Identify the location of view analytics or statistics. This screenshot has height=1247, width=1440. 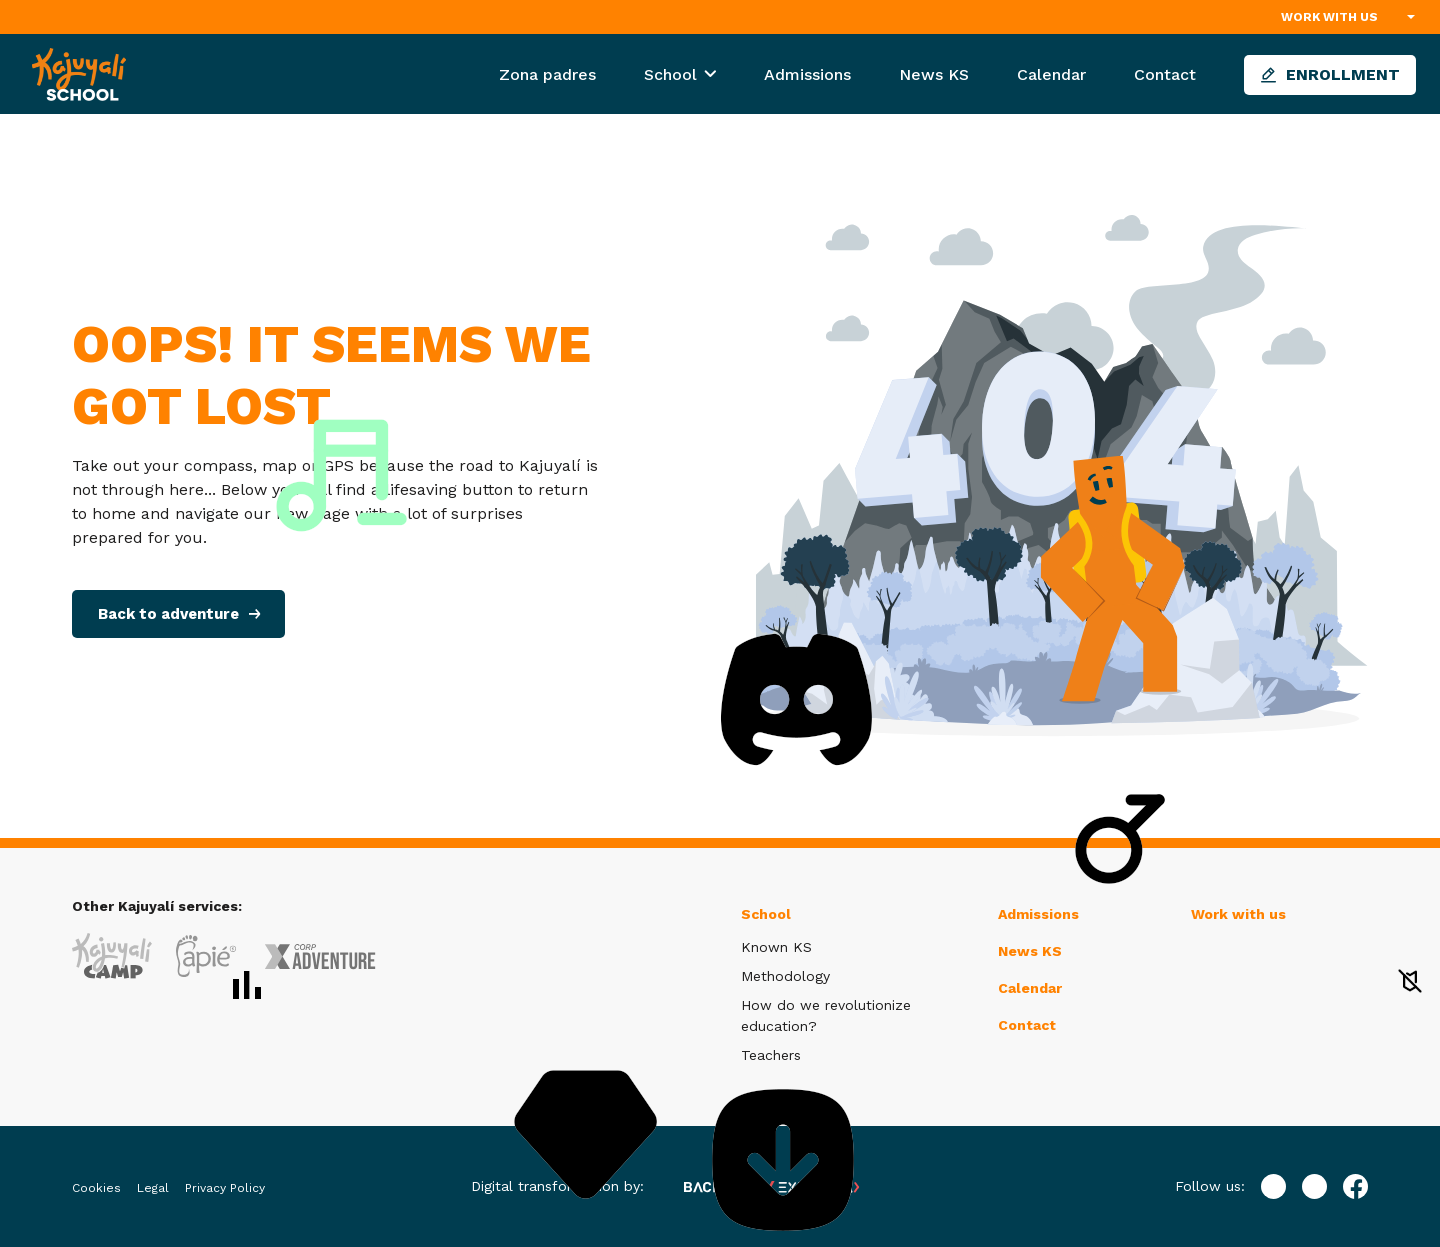
(247, 985).